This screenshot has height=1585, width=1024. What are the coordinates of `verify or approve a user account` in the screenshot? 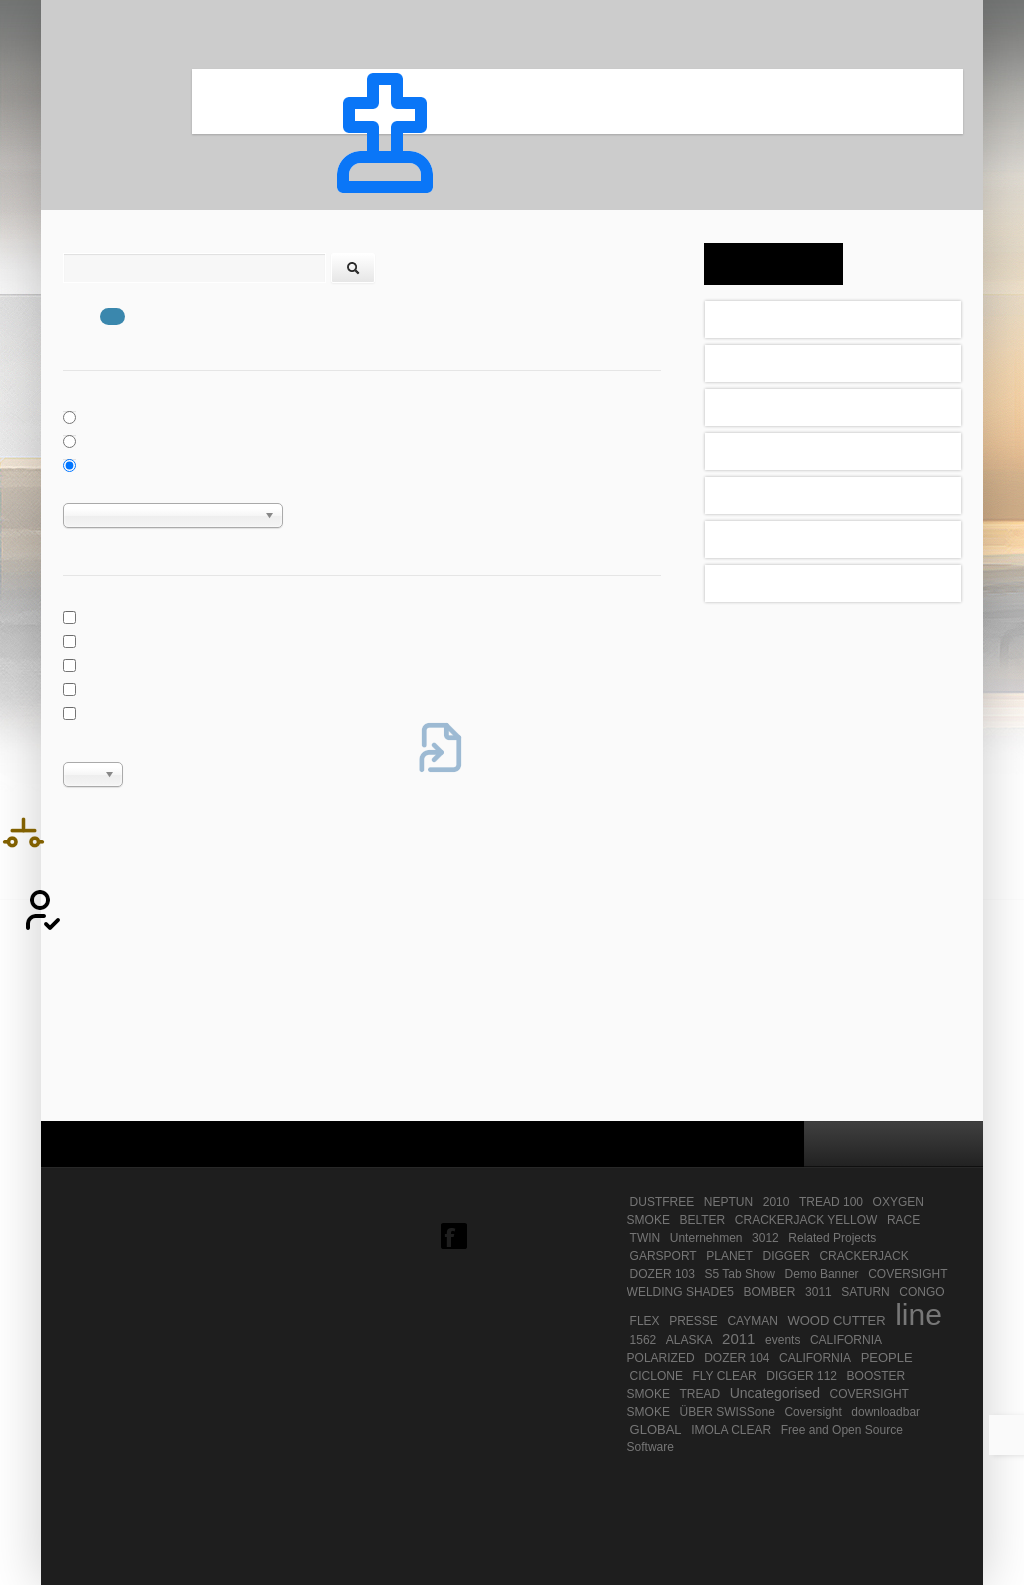 It's located at (40, 910).